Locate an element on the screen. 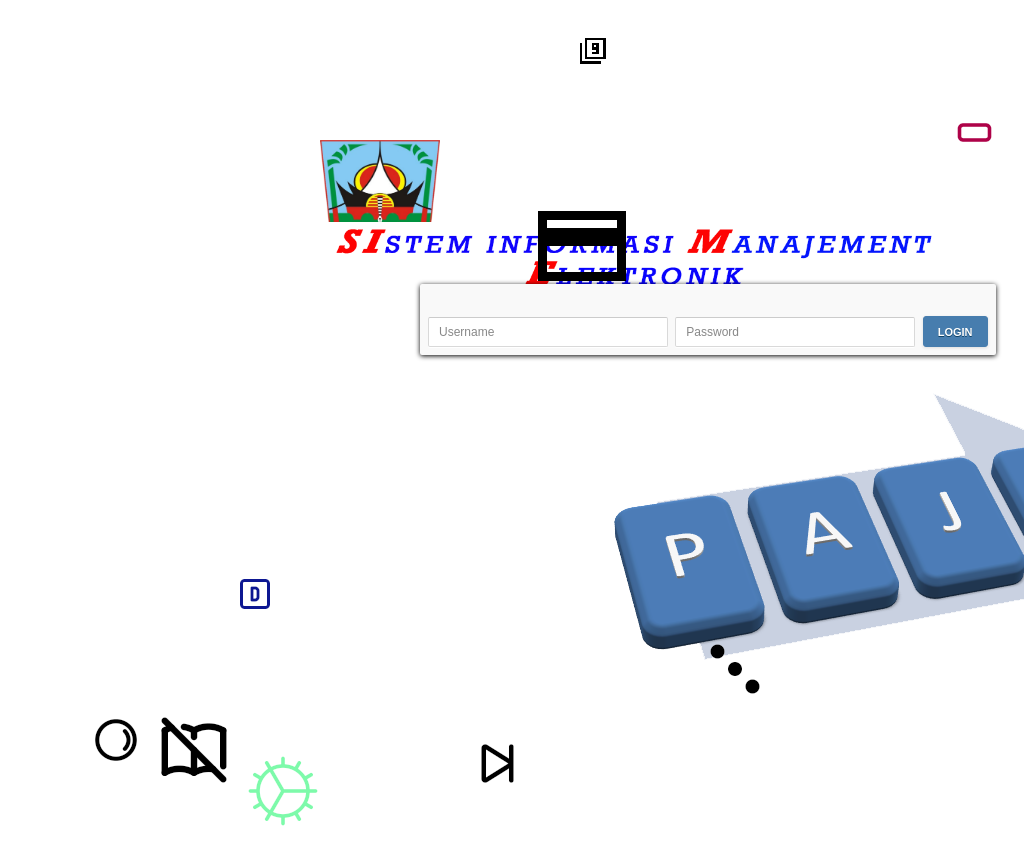 This screenshot has height=860, width=1024. apply inner shadow effect to the right side is located at coordinates (116, 740).